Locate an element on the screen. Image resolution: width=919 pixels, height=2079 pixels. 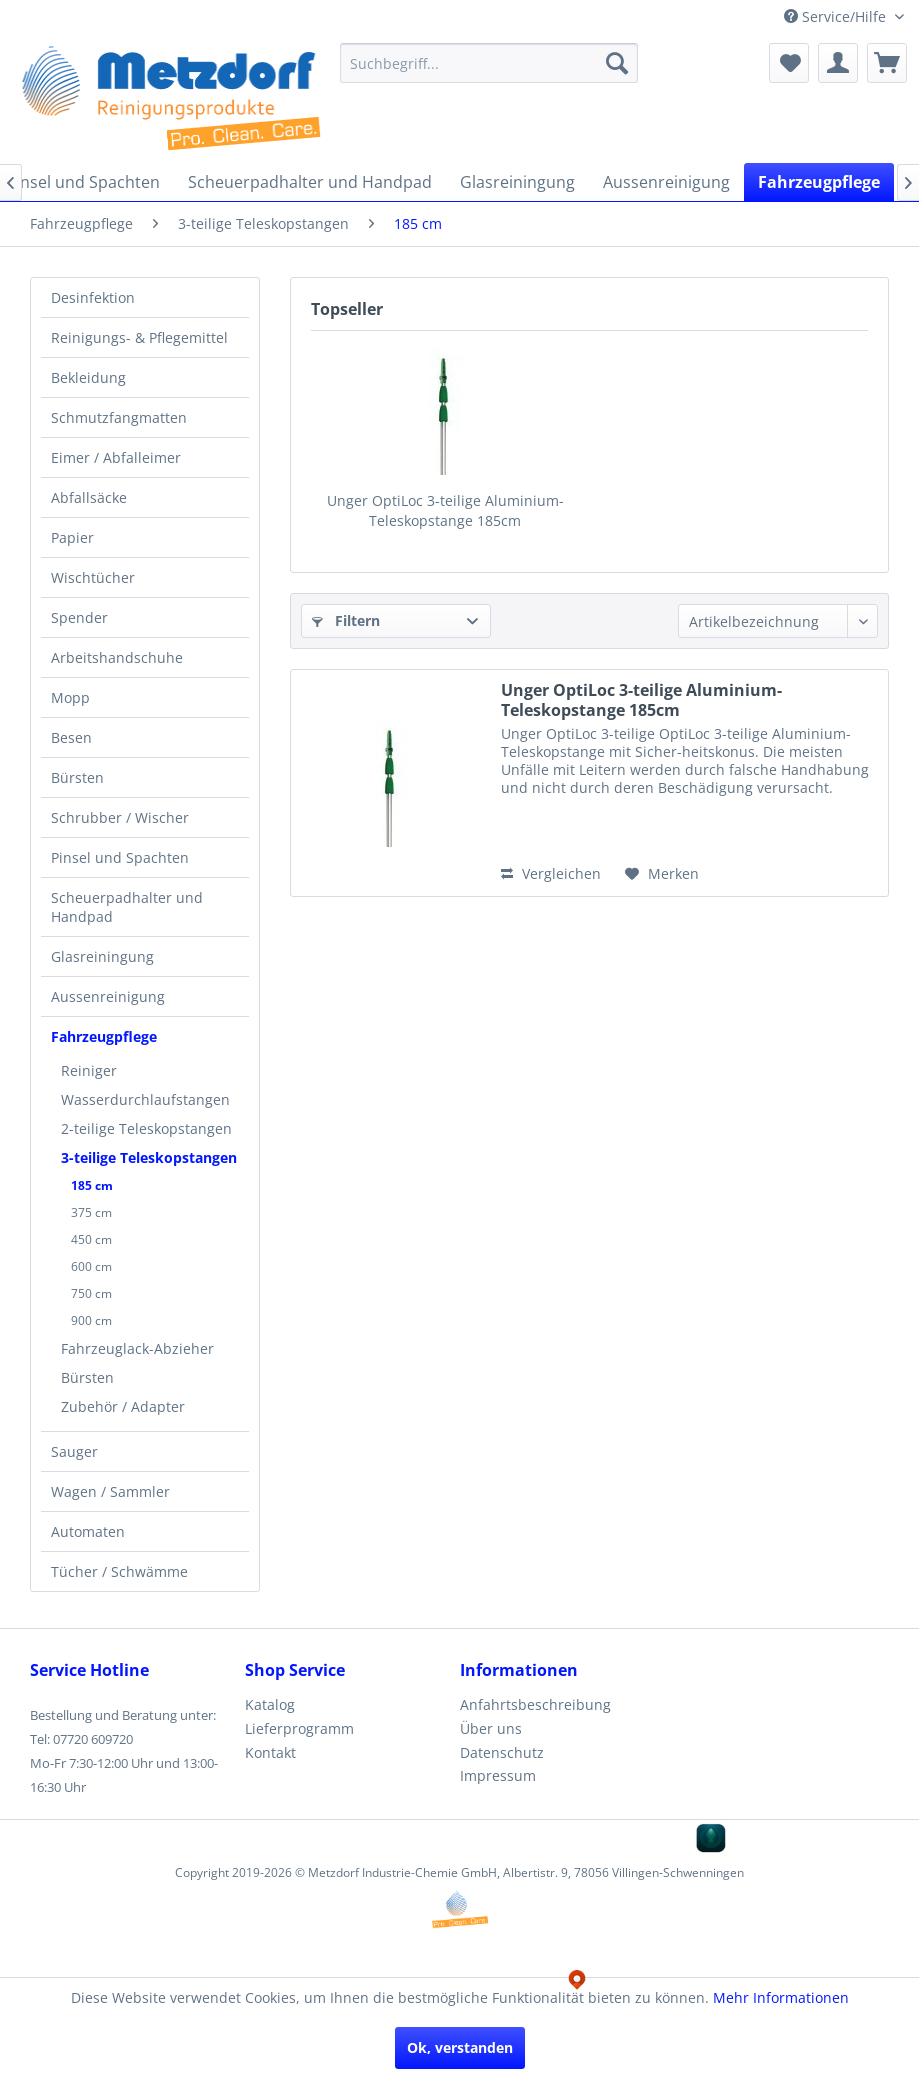
open gitkraken git client is located at coordinates (711, 1838).